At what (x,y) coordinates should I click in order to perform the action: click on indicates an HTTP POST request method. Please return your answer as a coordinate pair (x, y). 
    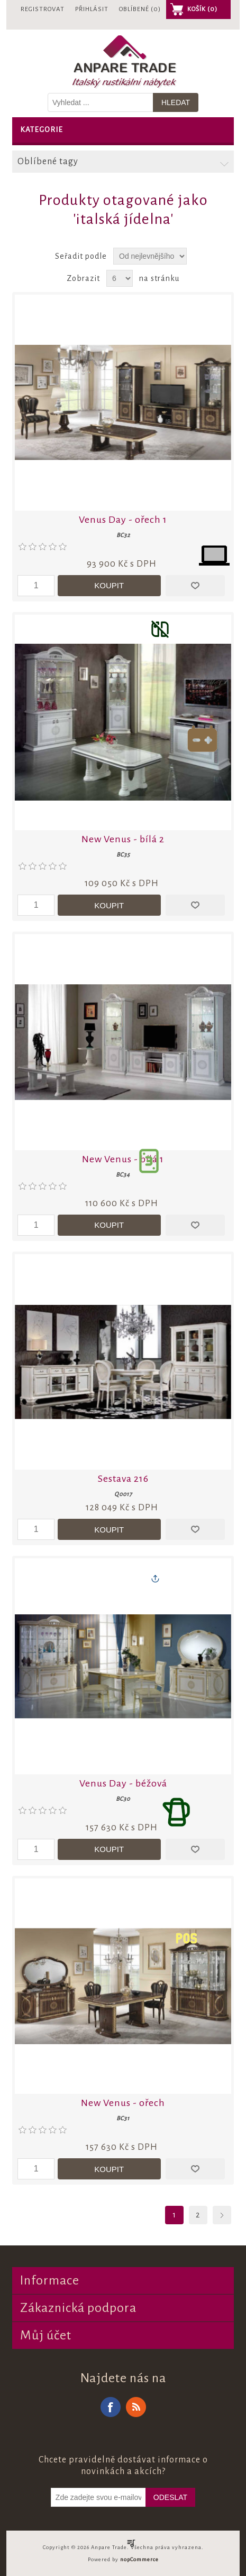
    Looking at the image, I should click on (186, 1938).